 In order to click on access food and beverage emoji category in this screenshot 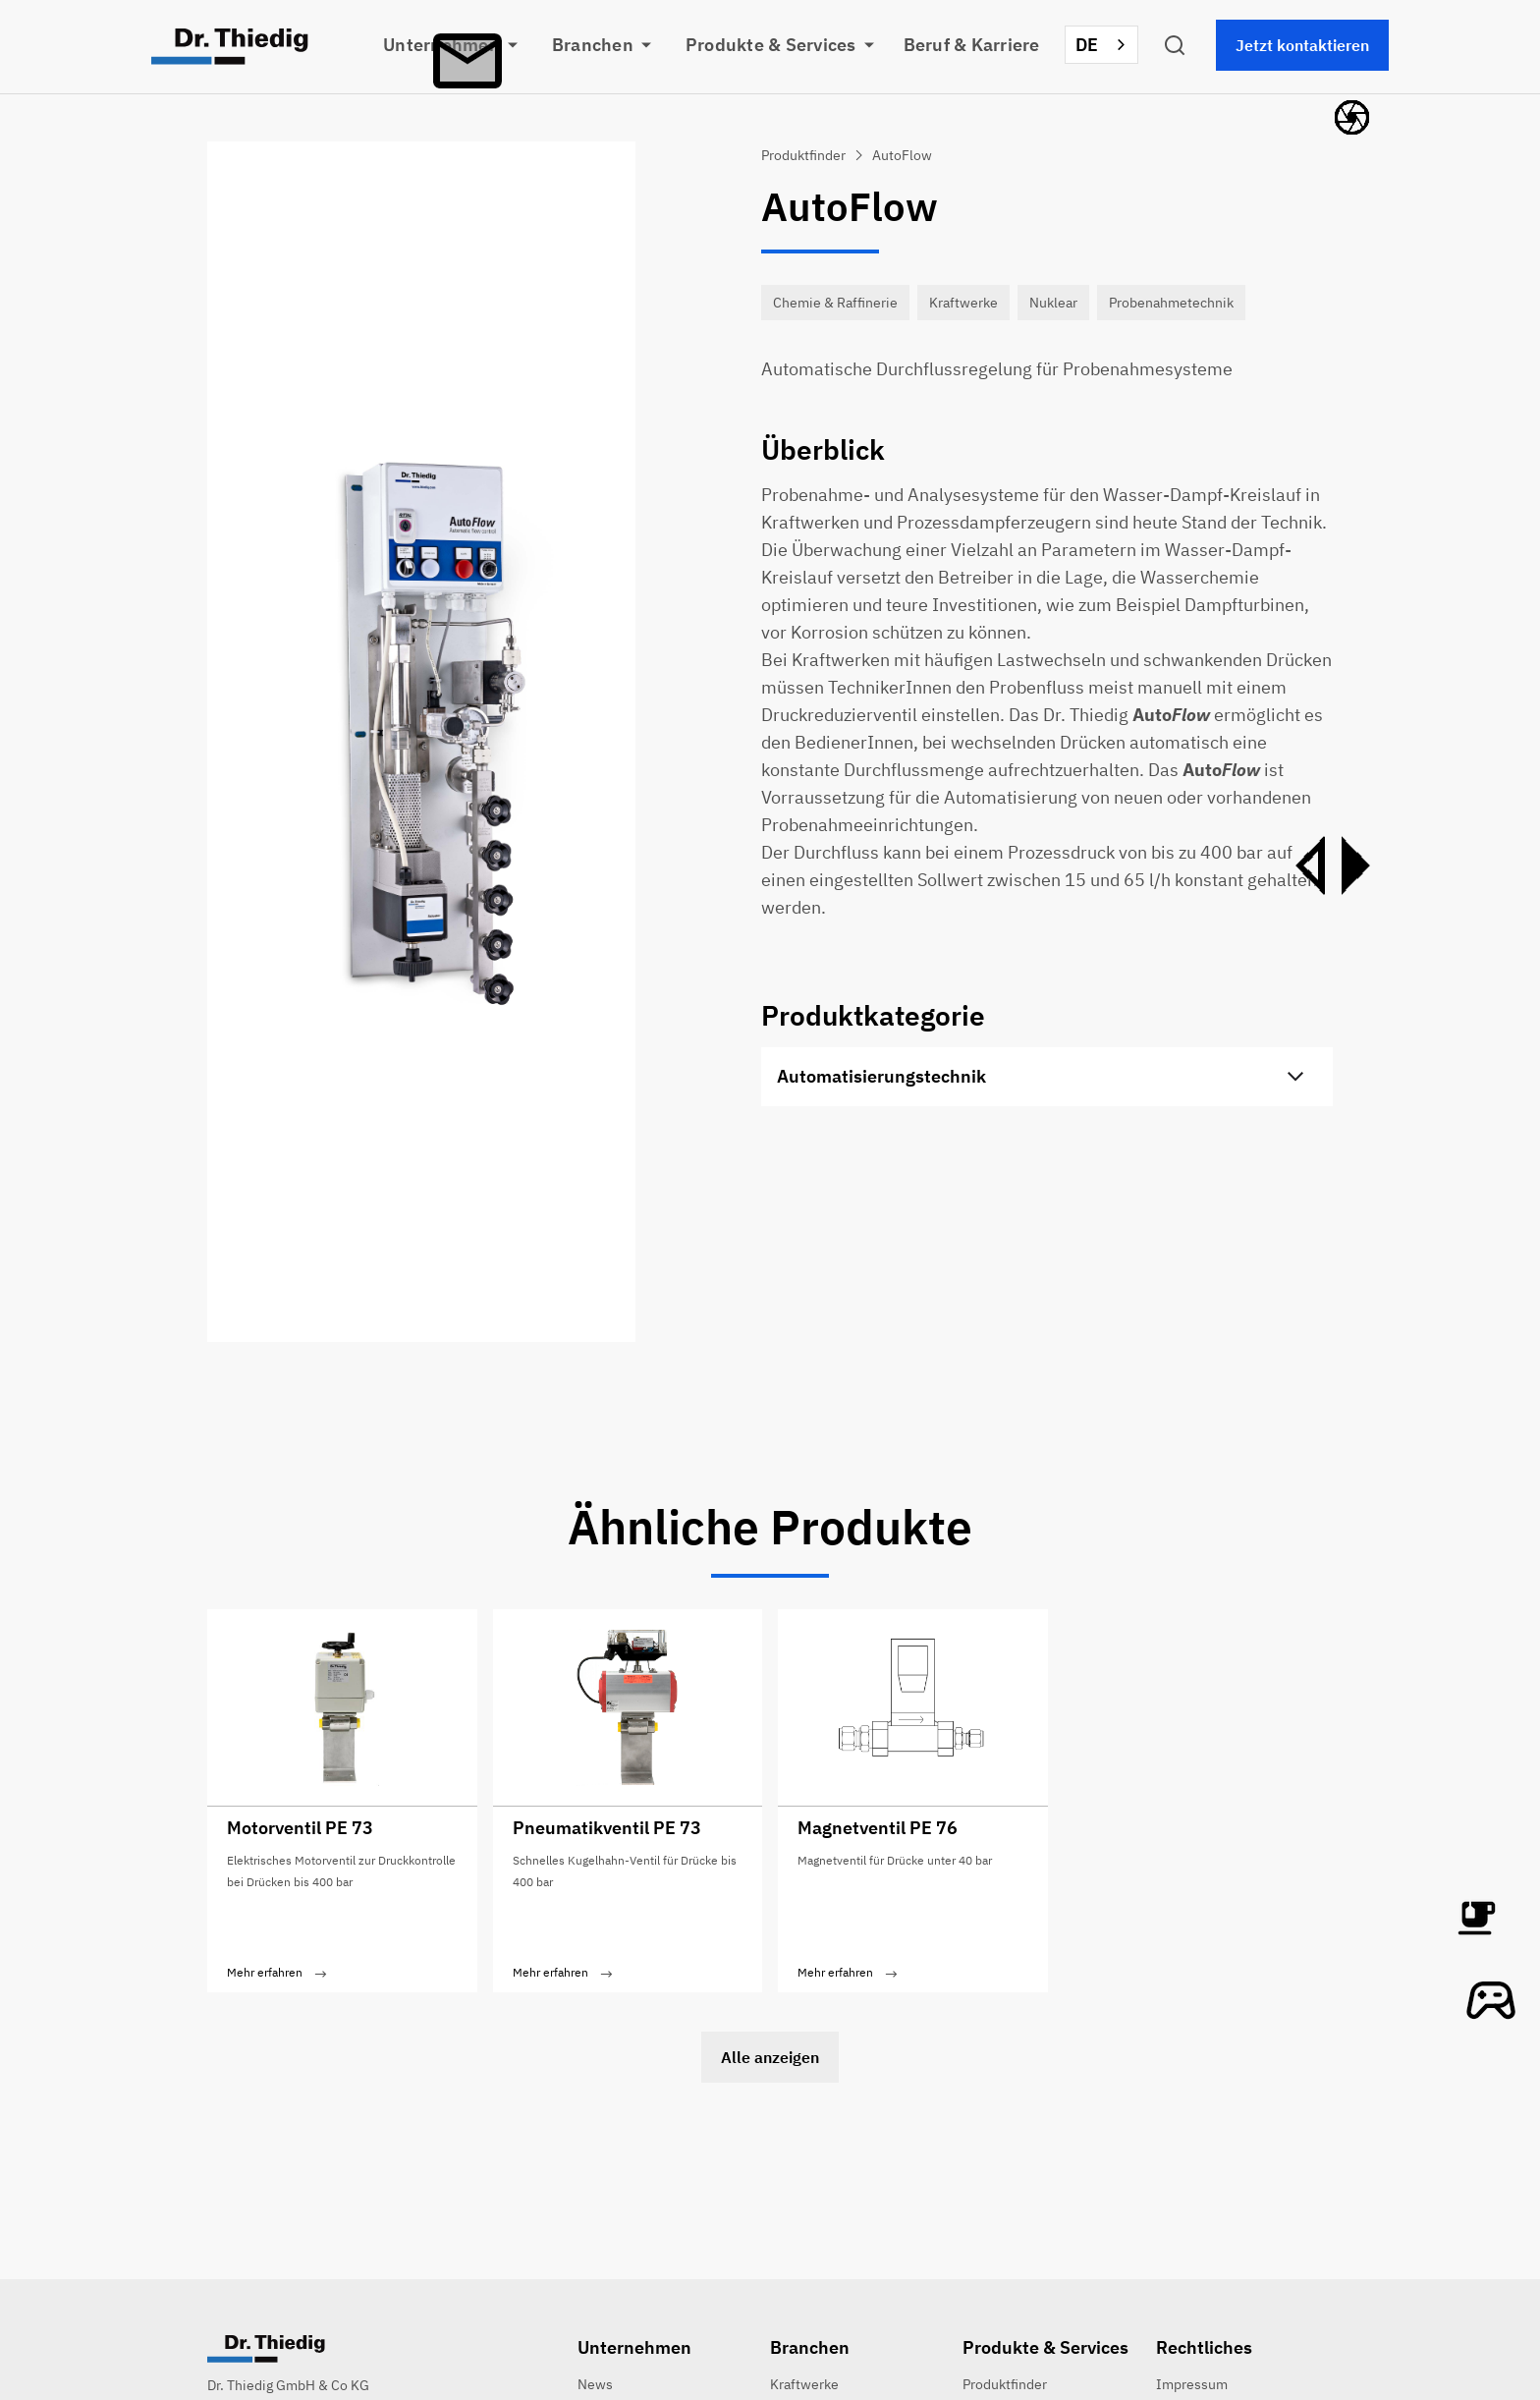, I will do `click(1476, 1918)`.